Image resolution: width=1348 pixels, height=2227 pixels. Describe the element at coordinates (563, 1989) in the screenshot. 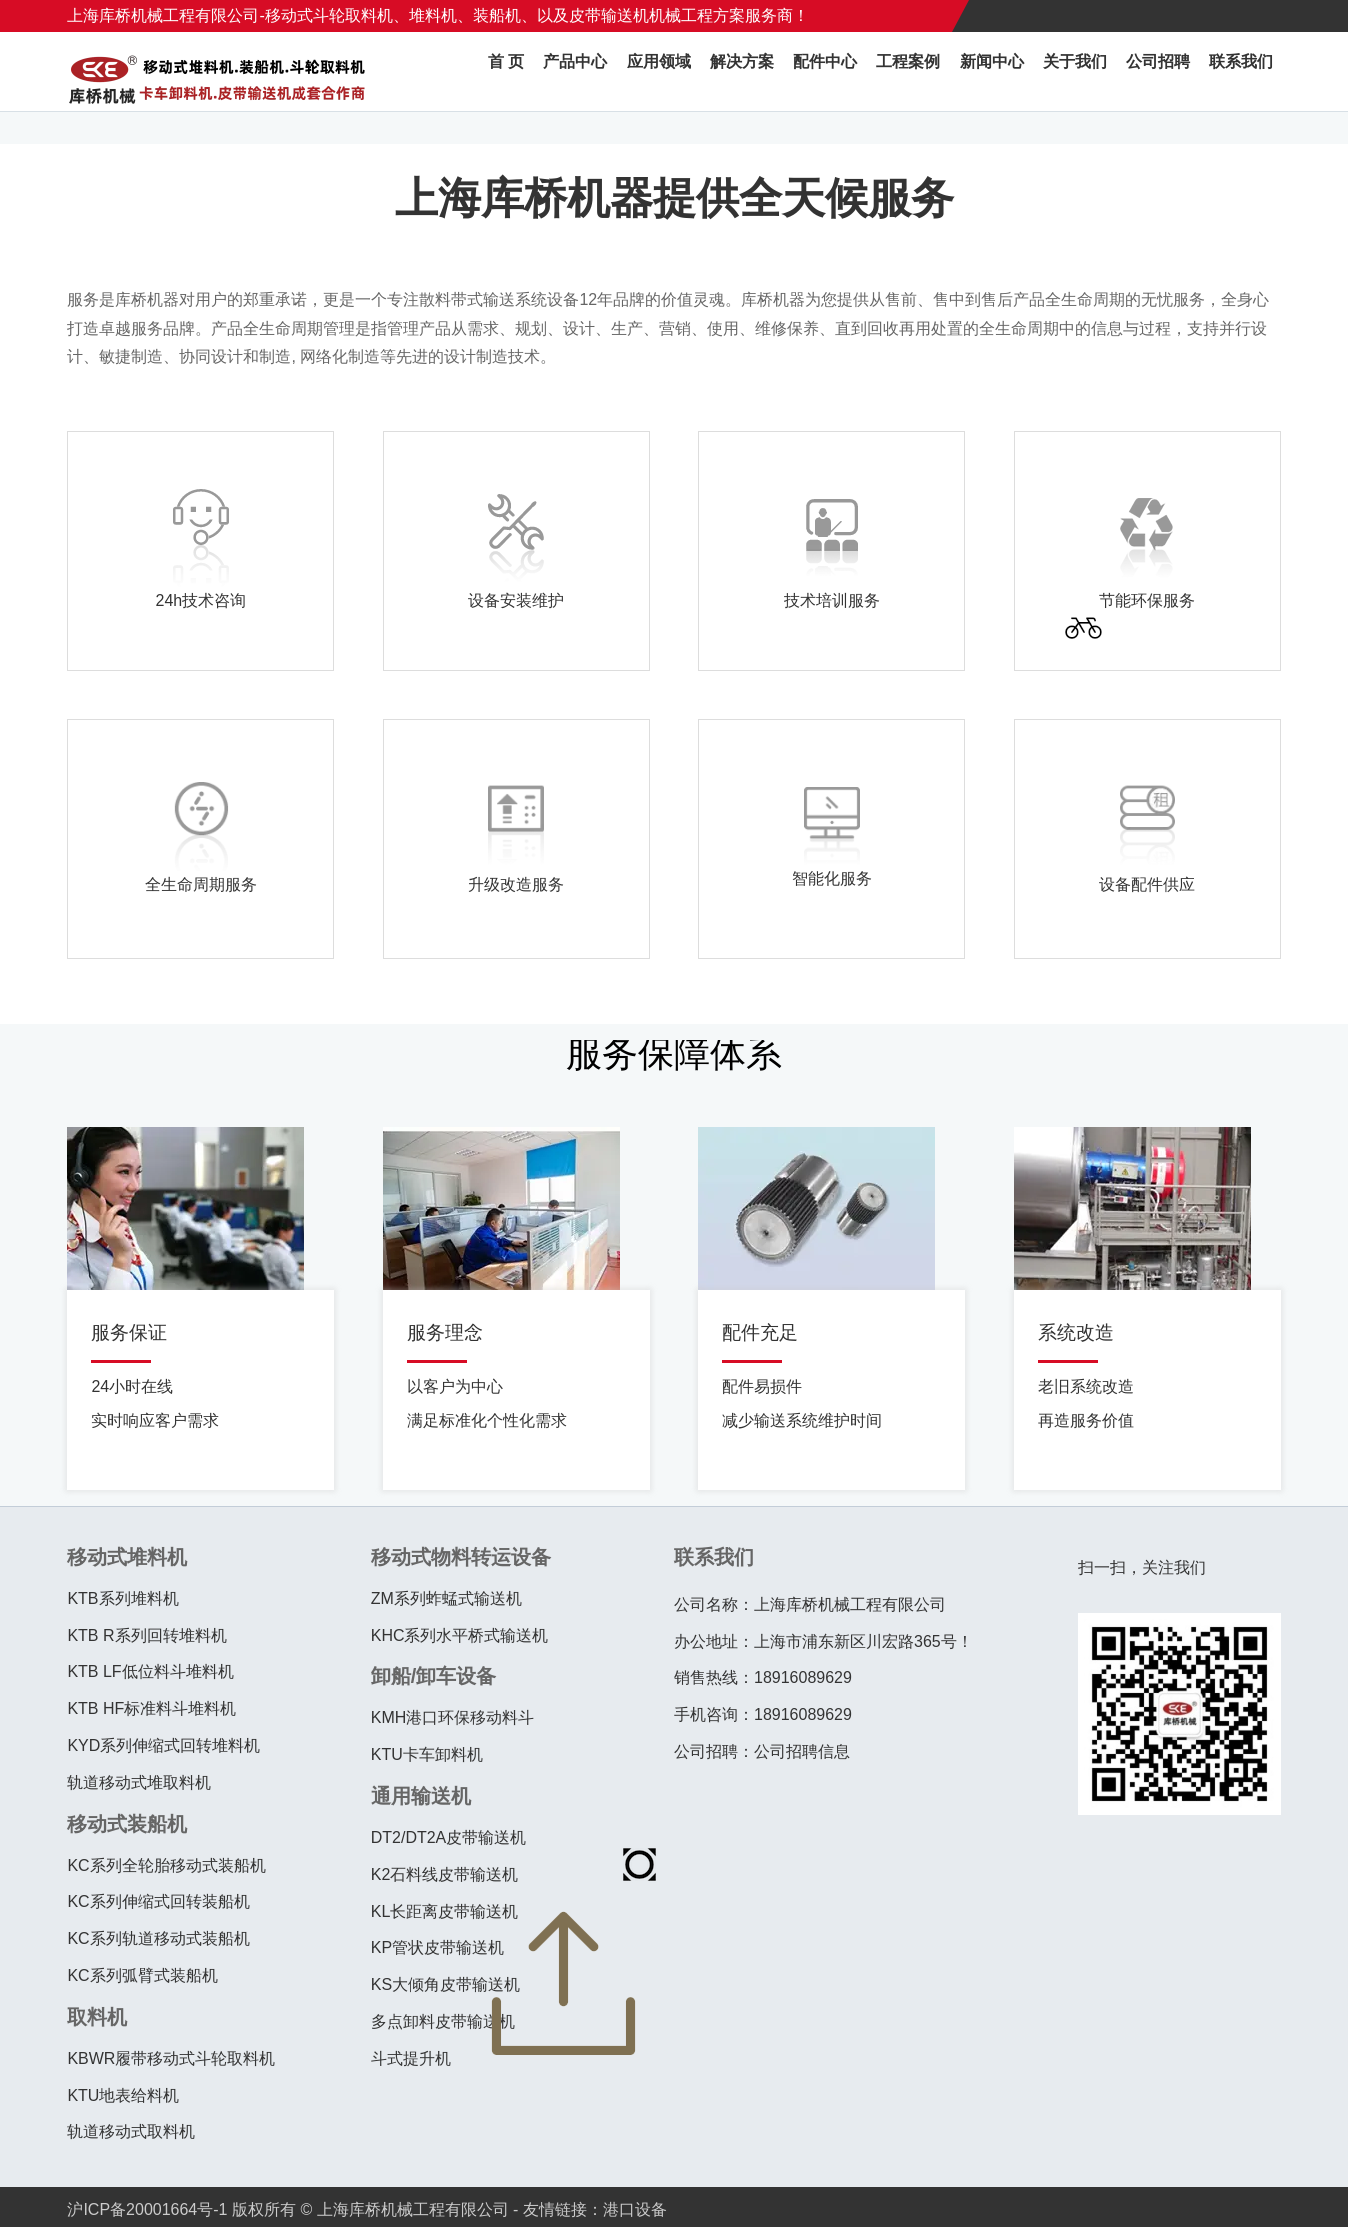

I see `upload a file or document` at that location.